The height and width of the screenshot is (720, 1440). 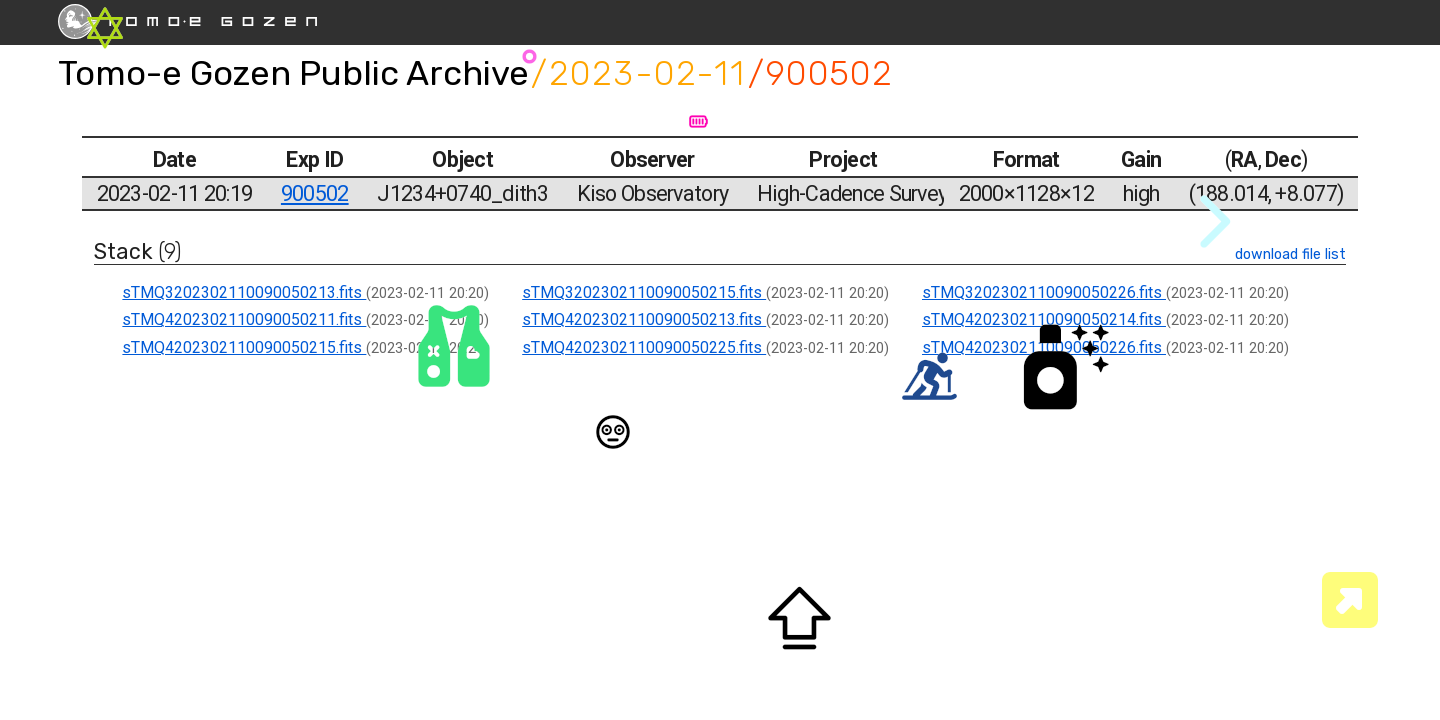 I want to click on access cross-country skiing trails or activities, so click(x=929, y=375).